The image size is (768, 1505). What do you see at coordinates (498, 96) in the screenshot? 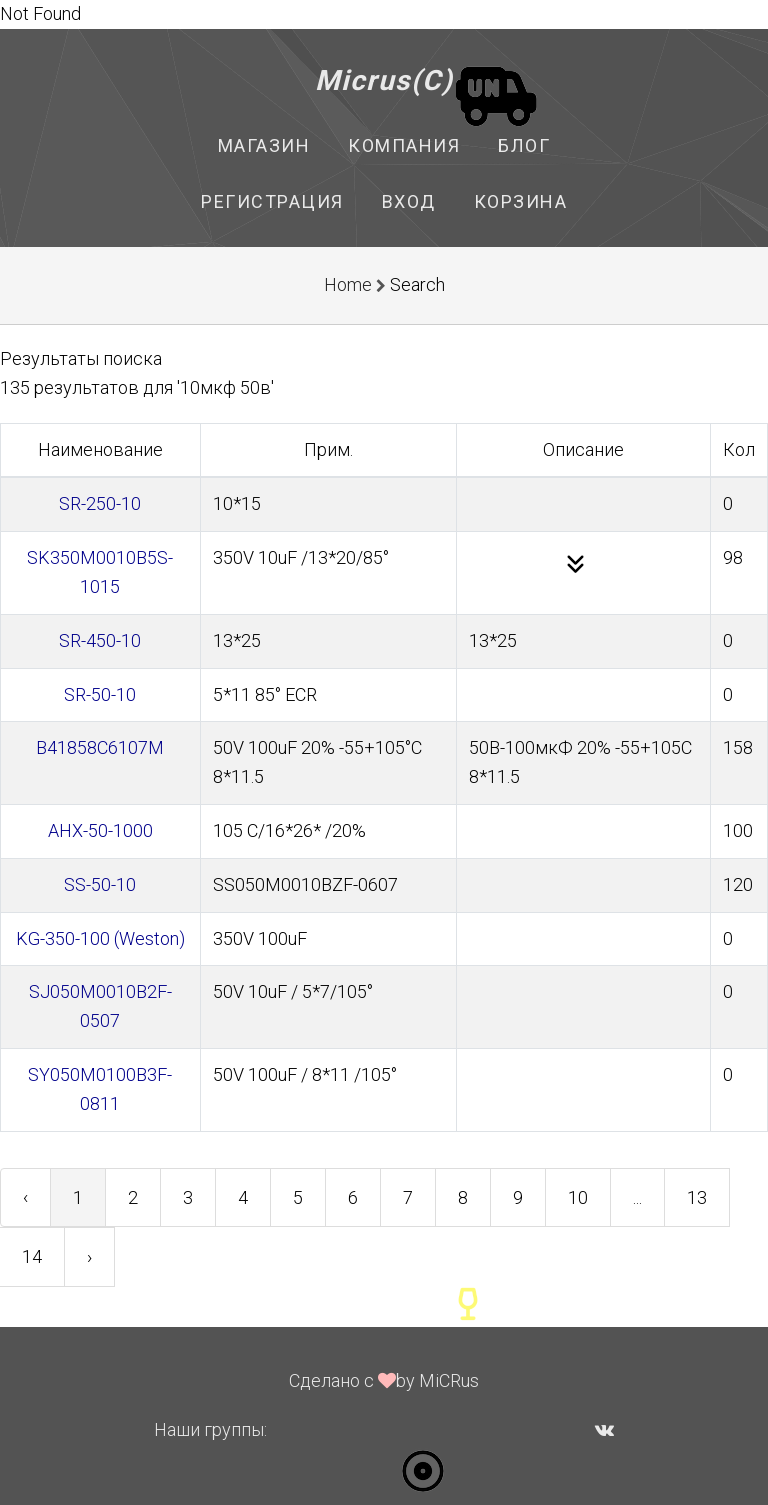
I see `indicates united nations humanitarian aid delivery` at bounding box center [498, 96].